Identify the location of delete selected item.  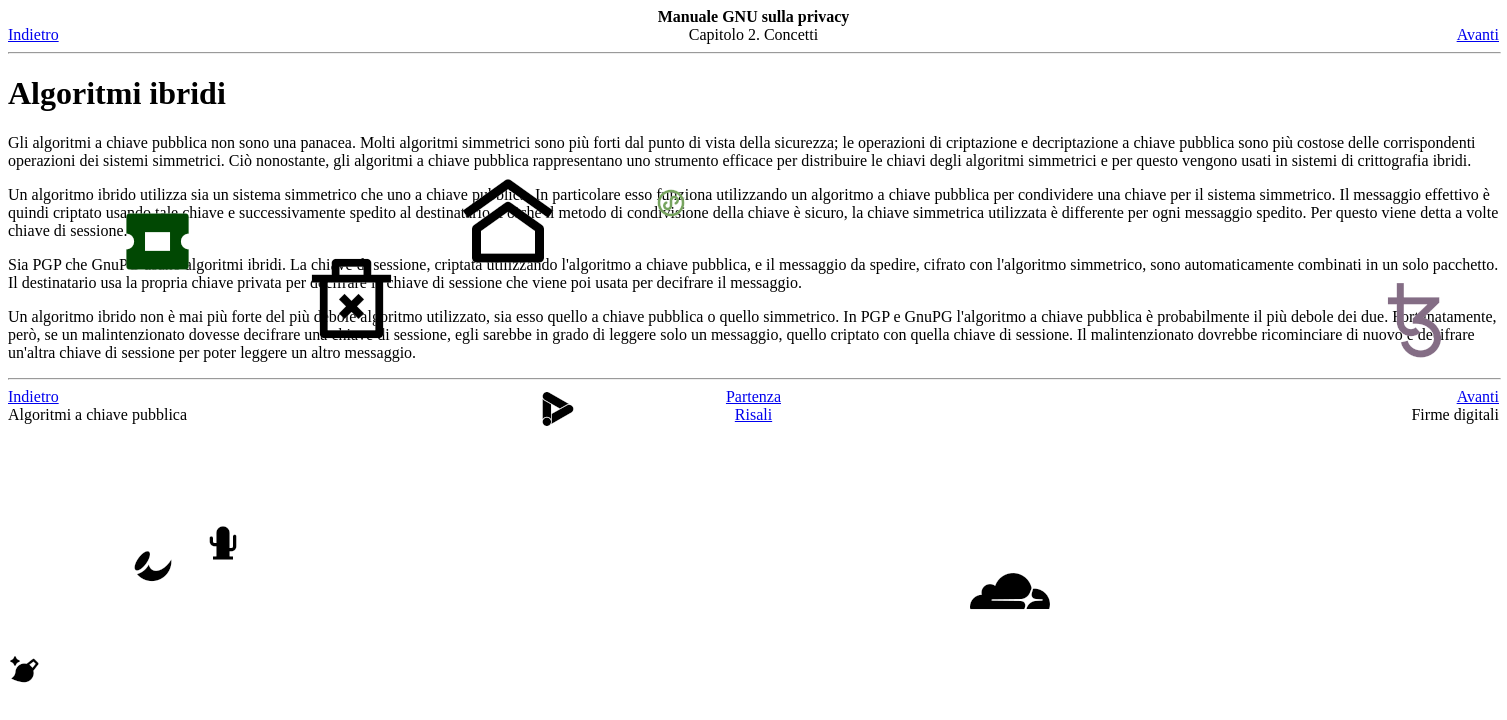
(351, 298).